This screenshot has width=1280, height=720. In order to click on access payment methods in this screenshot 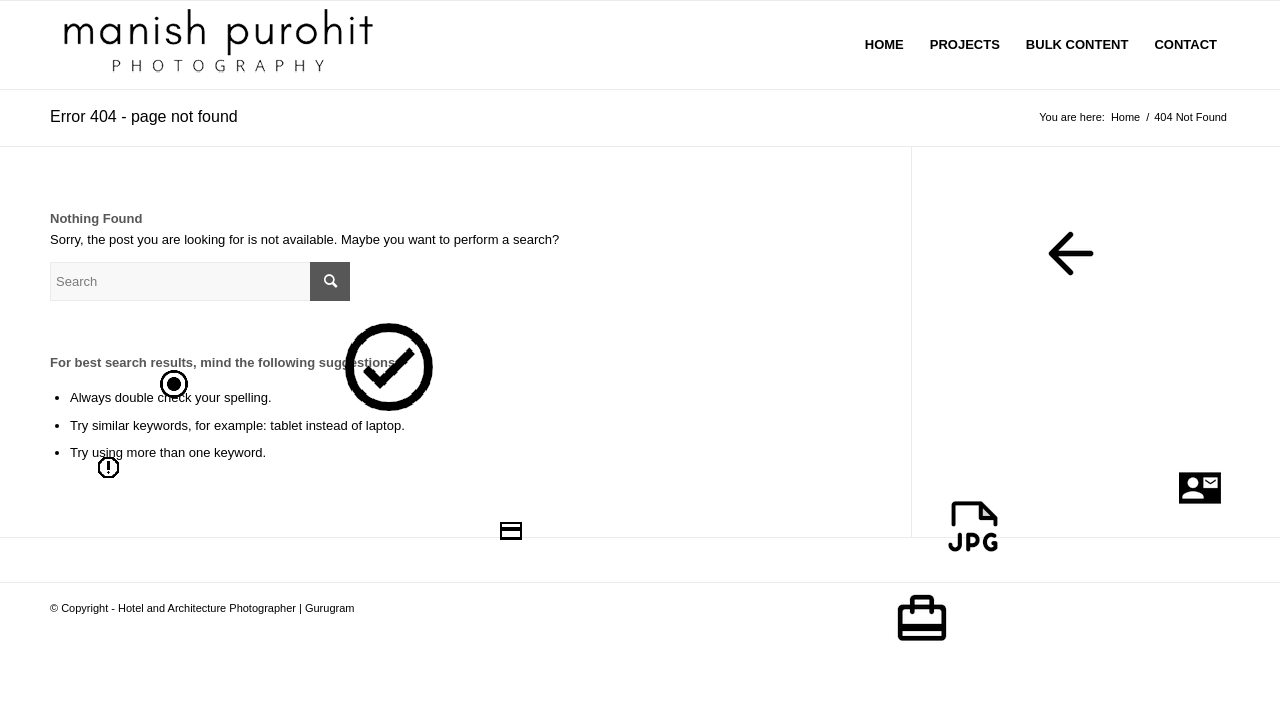, I will do `click(511, 531)`.